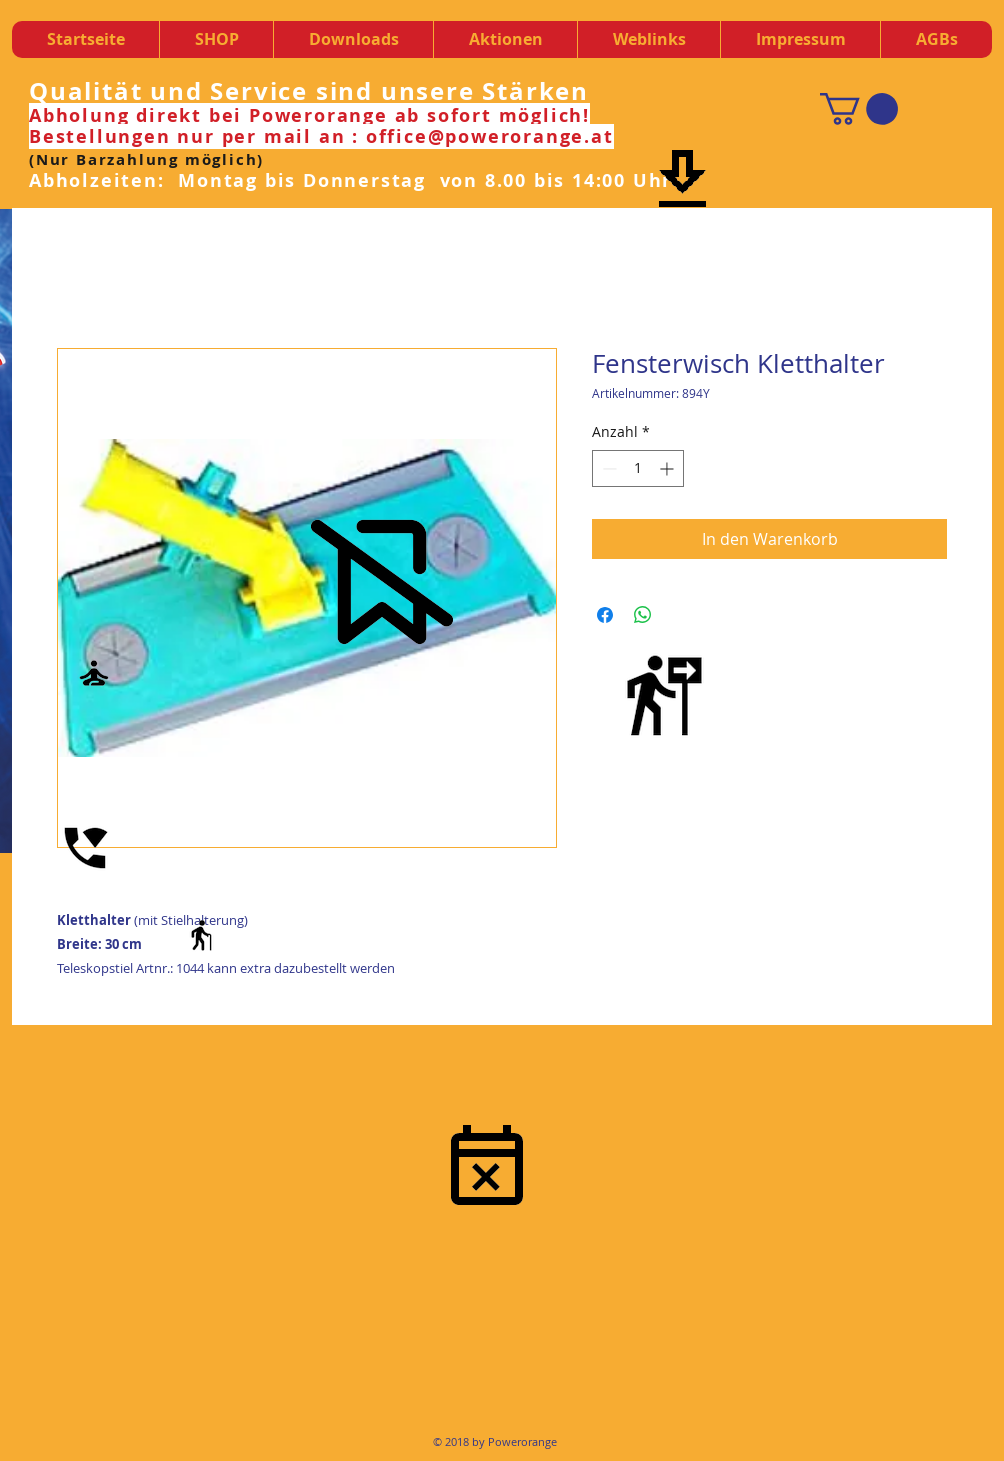 The image size is (1004, 1461). Describe the element at coordinates (382, 582) in the screenshot. I see `remove bookmark from saved items` at that location.